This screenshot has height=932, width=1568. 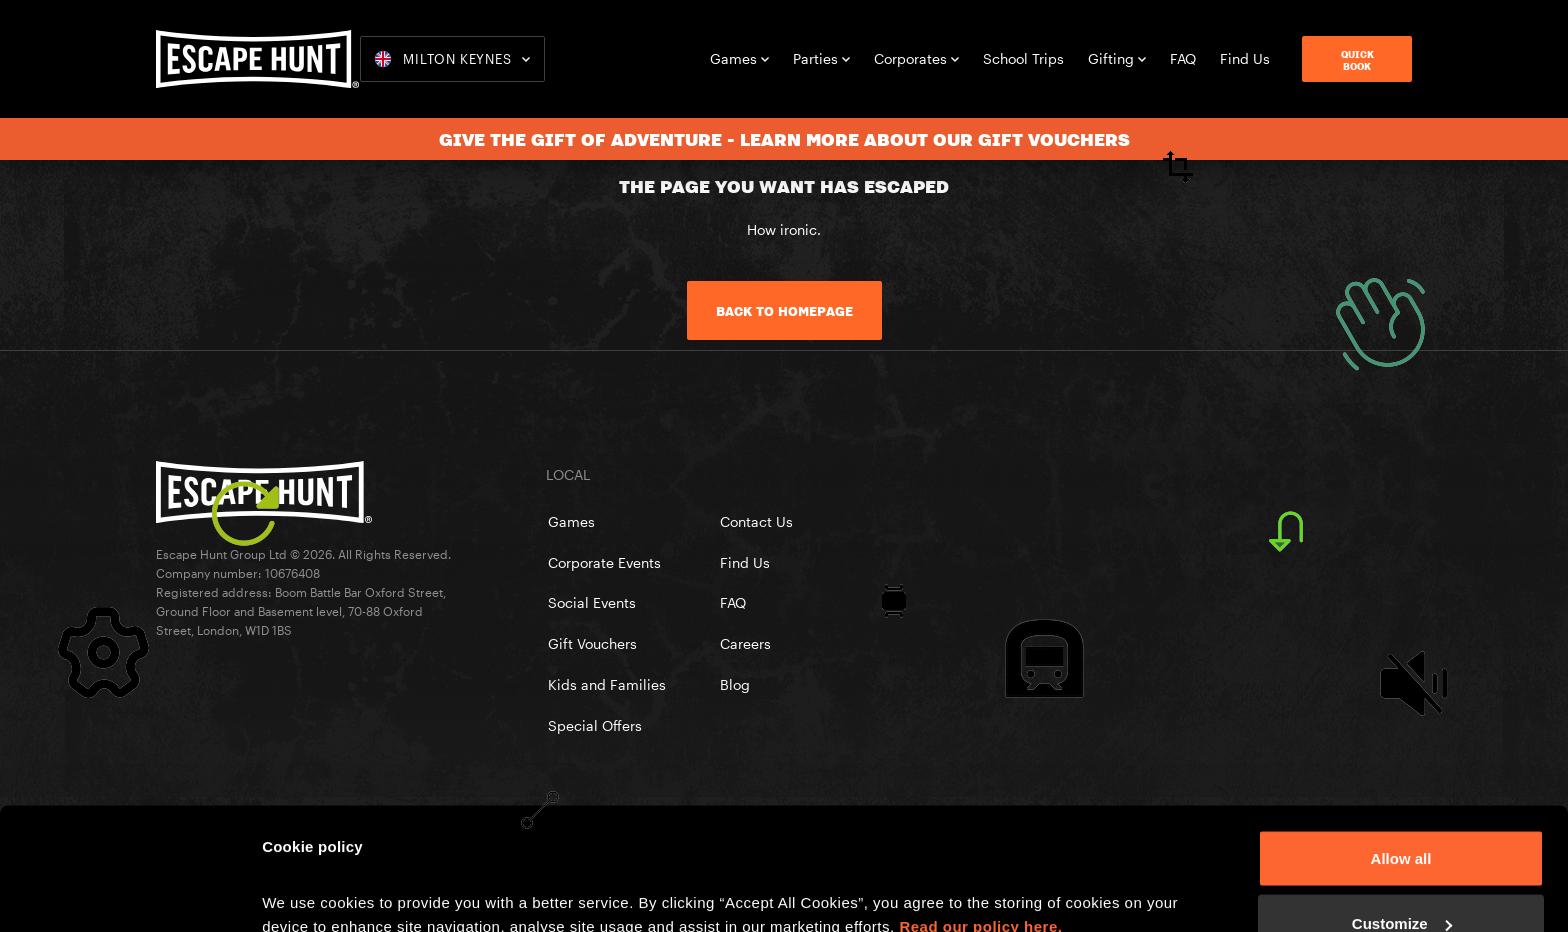 I want to click on transform or resize an image, so click(x=1178, y=167).